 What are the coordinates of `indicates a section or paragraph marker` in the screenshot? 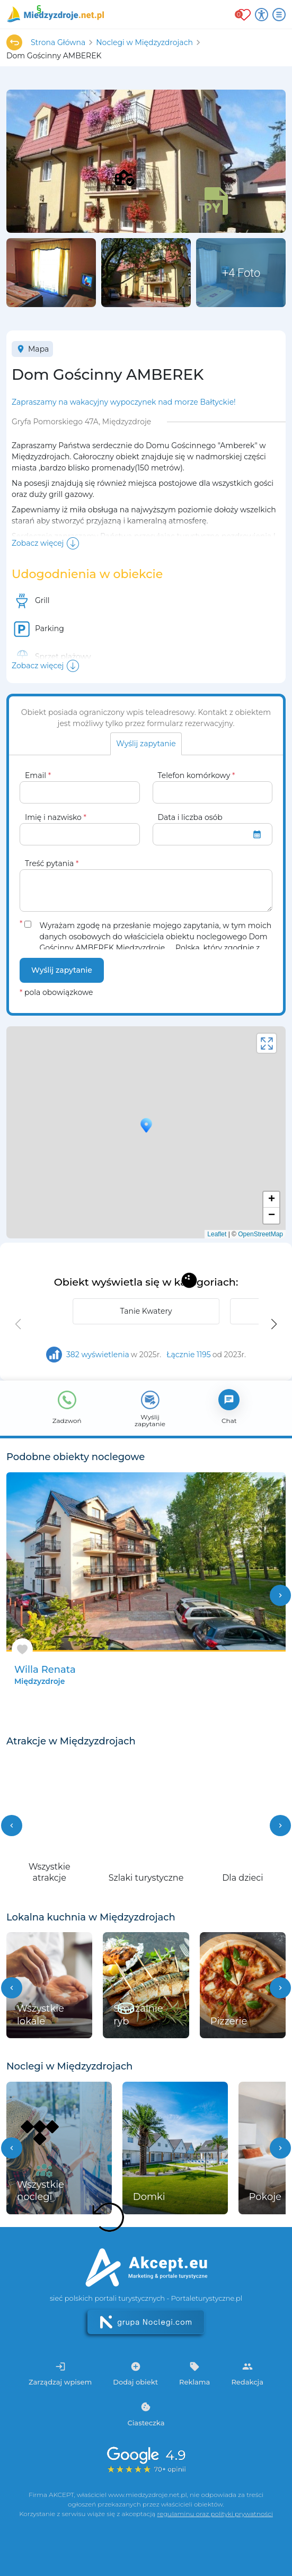 It's located at (39, 9).